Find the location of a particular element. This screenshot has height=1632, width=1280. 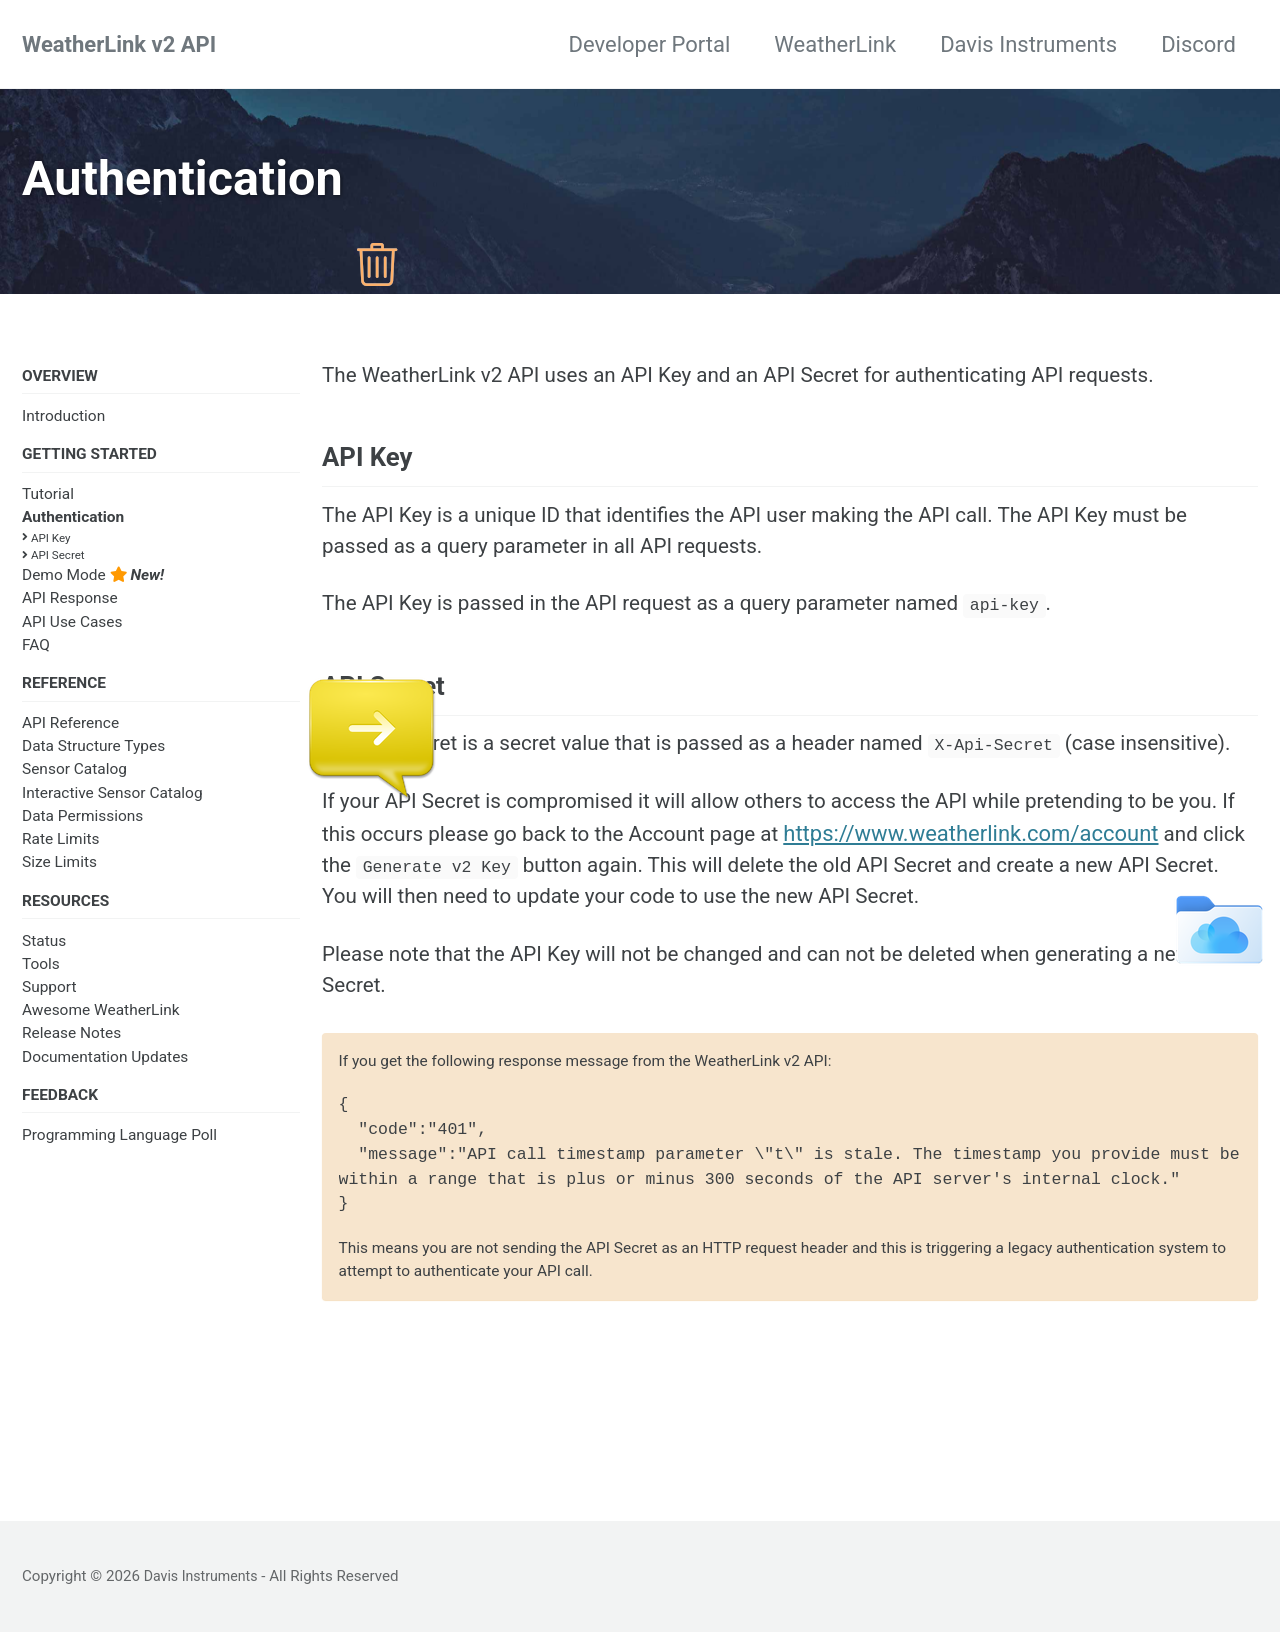

clear file history is located at coordinates (378, 264).